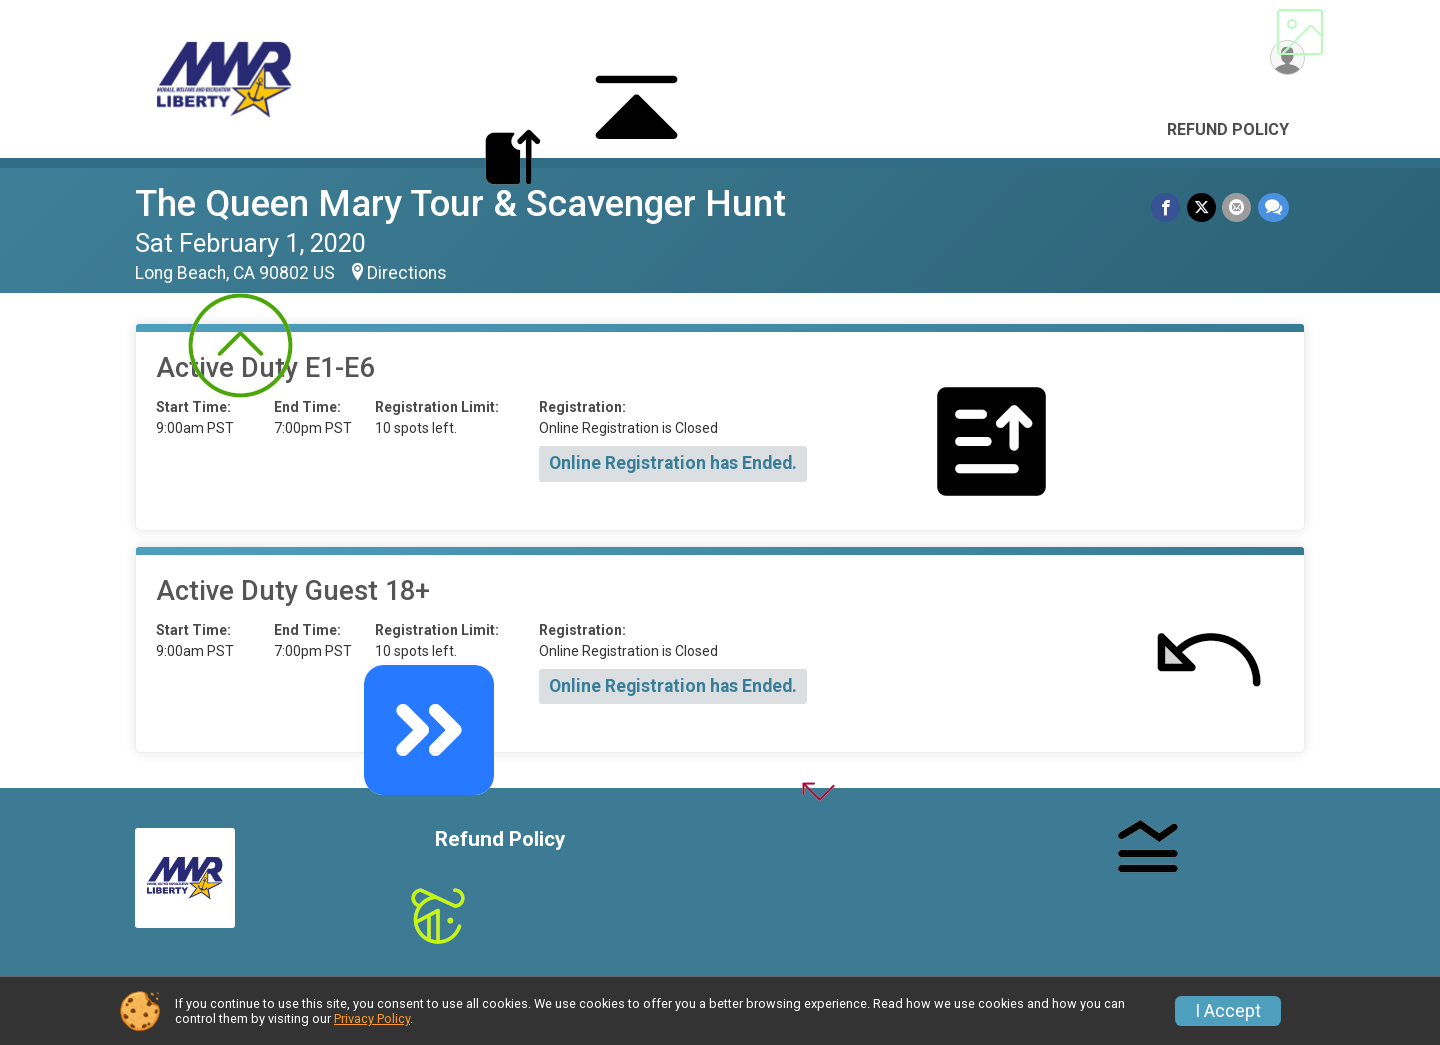 This screenshot has width=1440, height=1045. What do you see at coordinates (240, 345) in the screenshot?
I see `scroll up or return to top` at bounding box center [240, 345].